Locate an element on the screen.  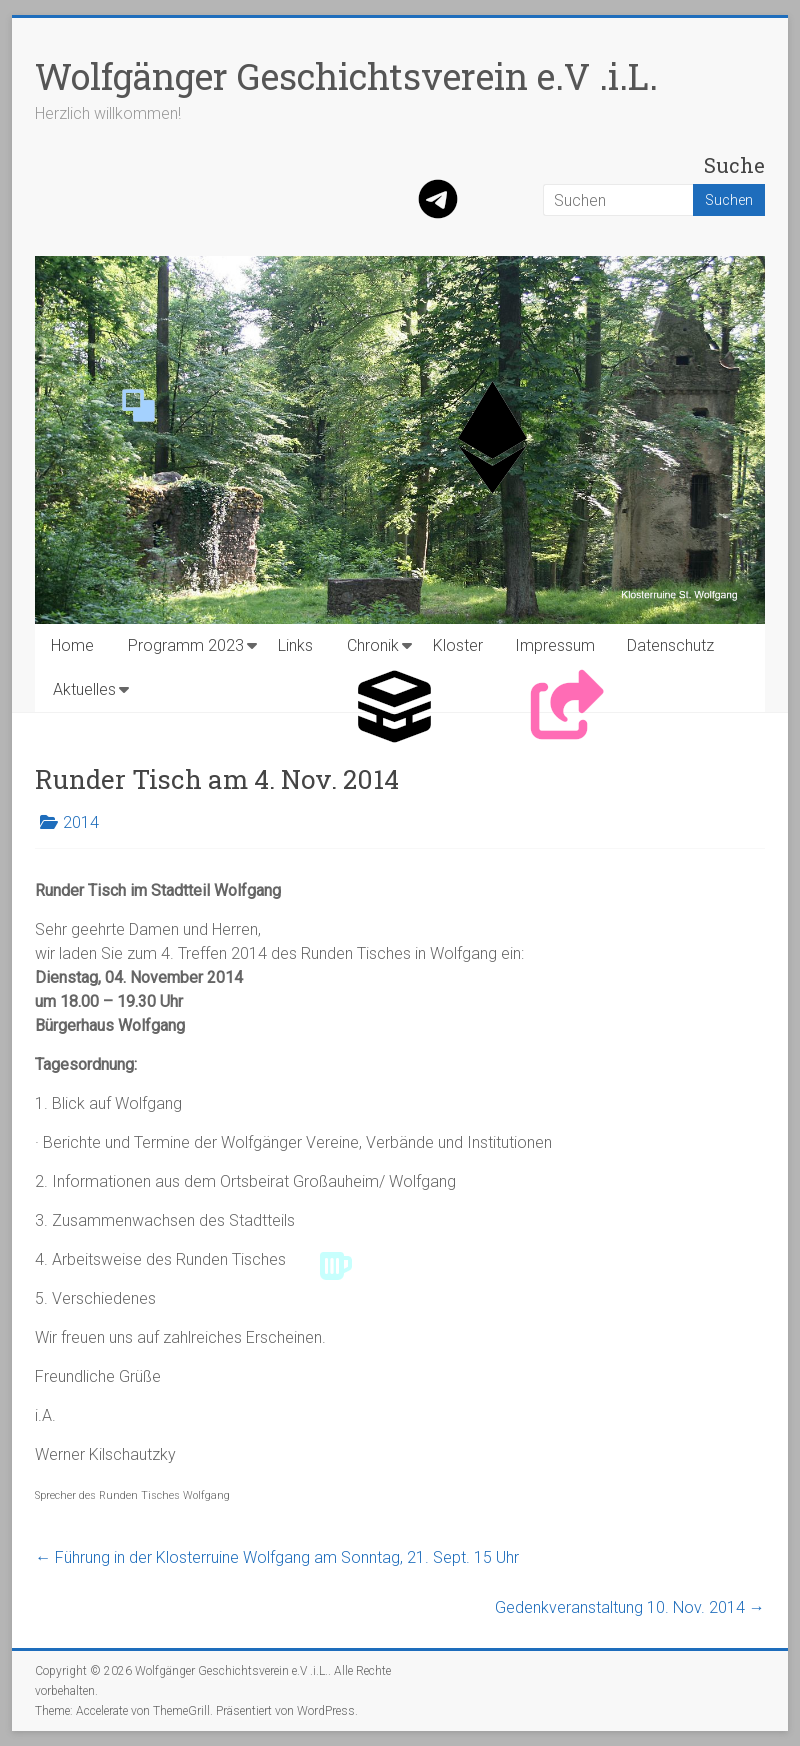
open Telegram messaging app is located at coordinates (438, 199).